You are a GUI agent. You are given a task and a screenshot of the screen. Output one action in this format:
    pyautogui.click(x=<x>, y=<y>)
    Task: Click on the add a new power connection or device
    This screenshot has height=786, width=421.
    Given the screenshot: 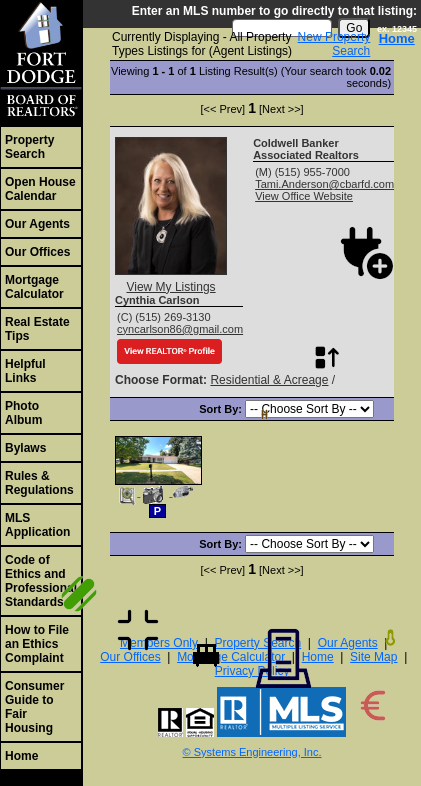 What is the action you would take?
    pyautogui.click(x=364, y=253)
    